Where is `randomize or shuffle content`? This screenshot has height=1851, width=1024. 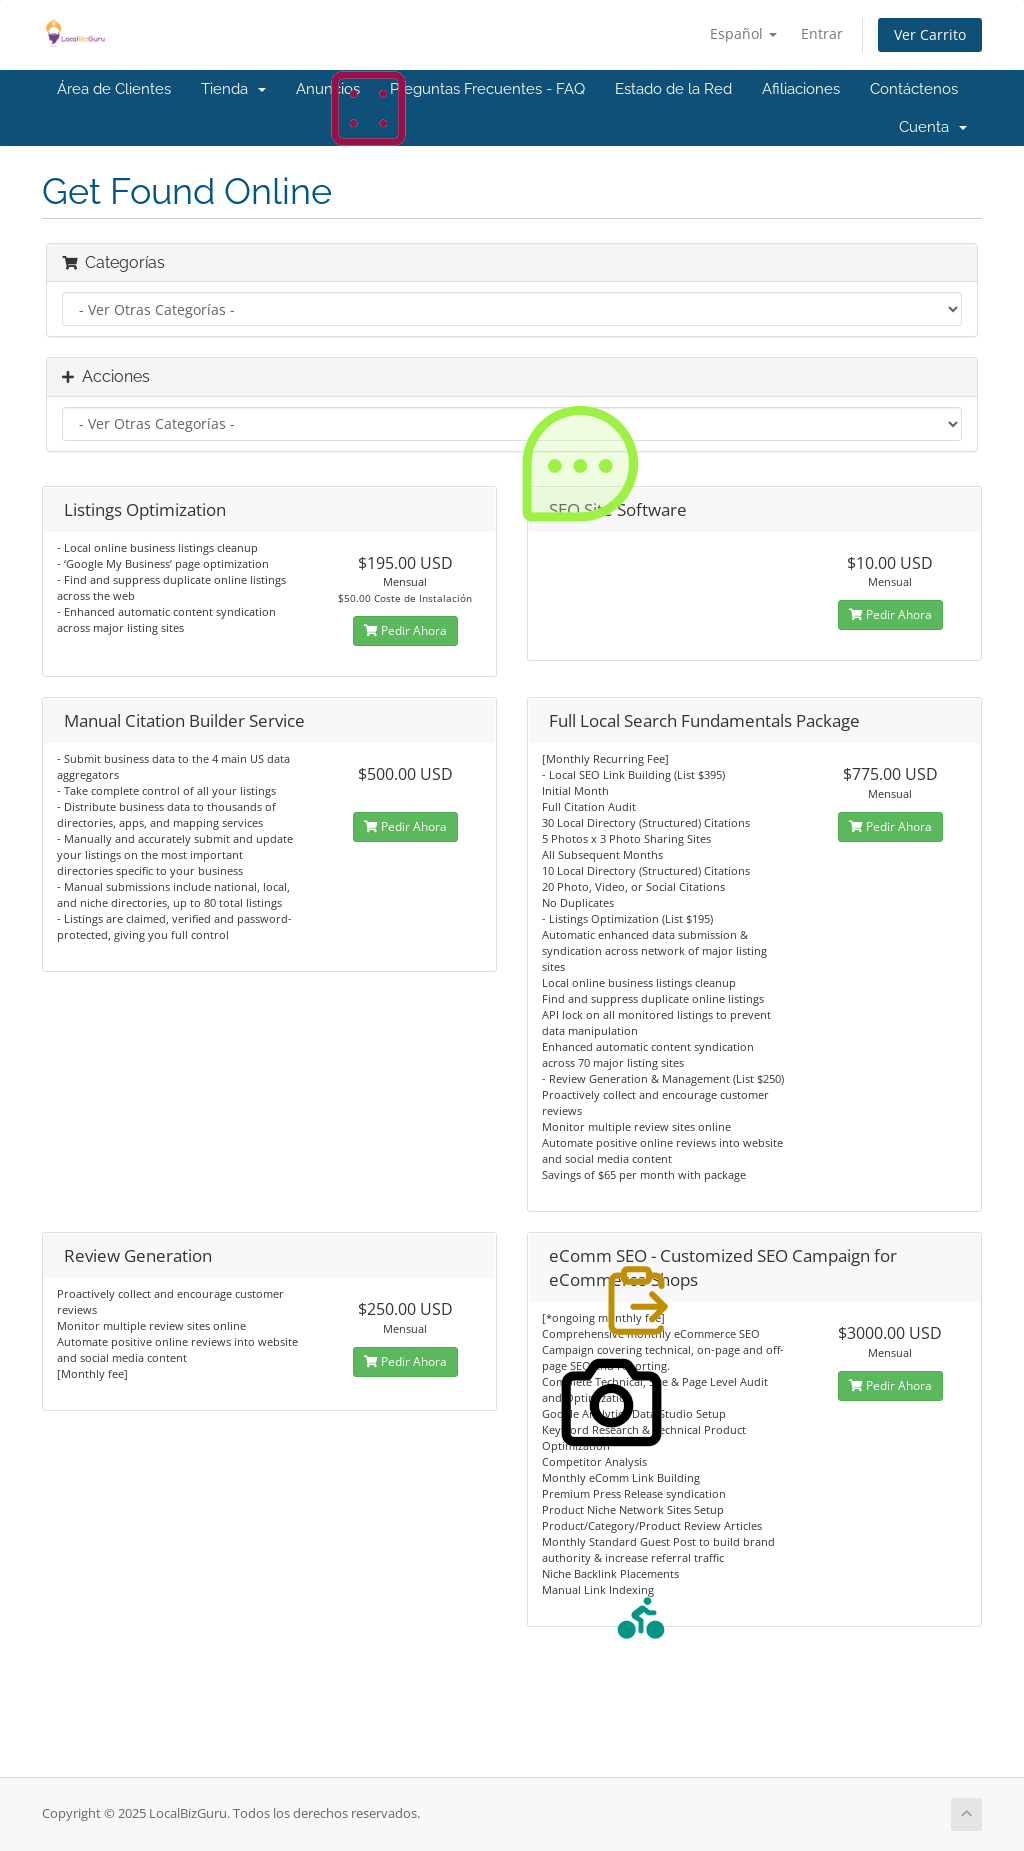
randomize or shuffle content is located at coordinates (368, 108).